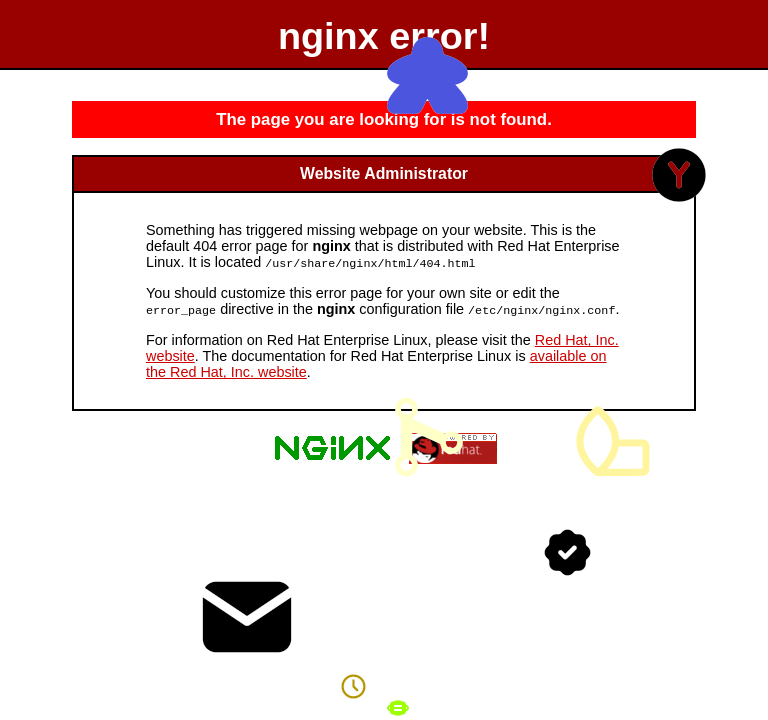 Image resolution: width=768 pixels, height=720 pixels. What do you see at coordinates (427, 77) in the screenshot?
I see `access board game or tabletop gaming features` at bounding box center [427, 77].